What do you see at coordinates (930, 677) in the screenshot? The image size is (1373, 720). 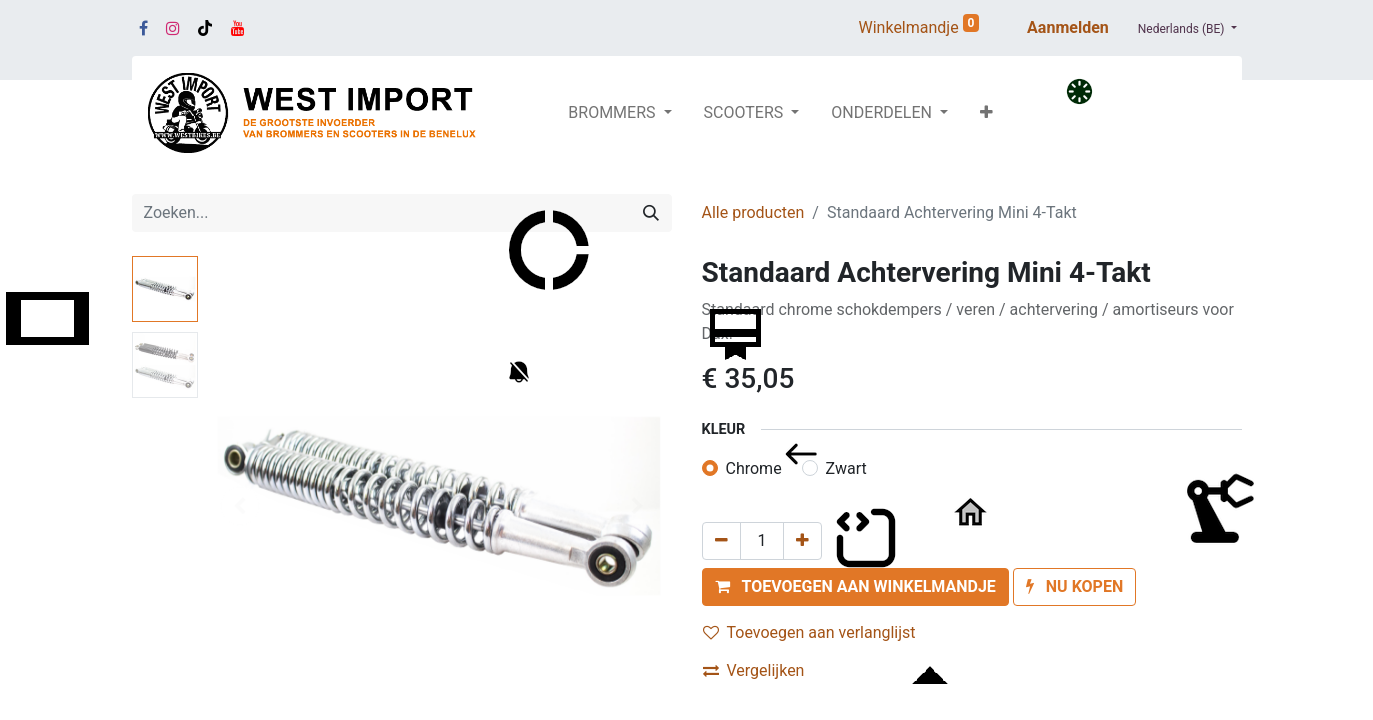 I see `expand or collapse a dropdown menu upward` at bounding box center [930, 677].